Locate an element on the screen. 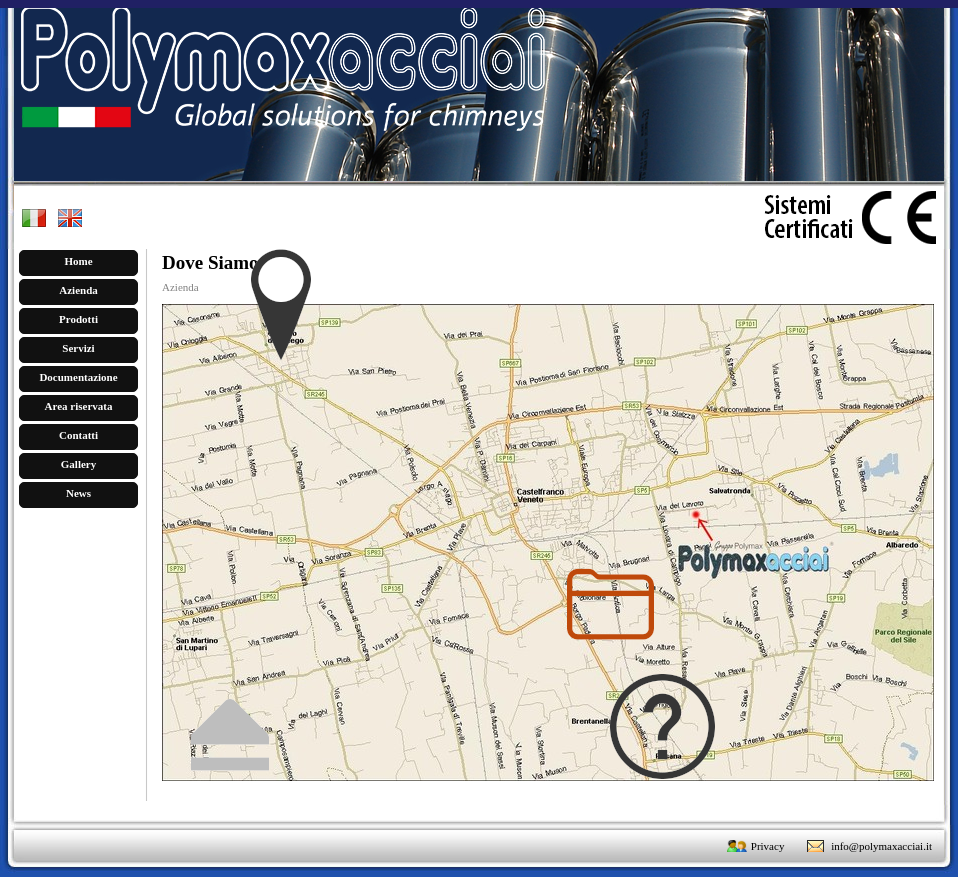 The height and width of the screenshot is (877, 958). access help or support documentation is located at coordinates (662, 726).